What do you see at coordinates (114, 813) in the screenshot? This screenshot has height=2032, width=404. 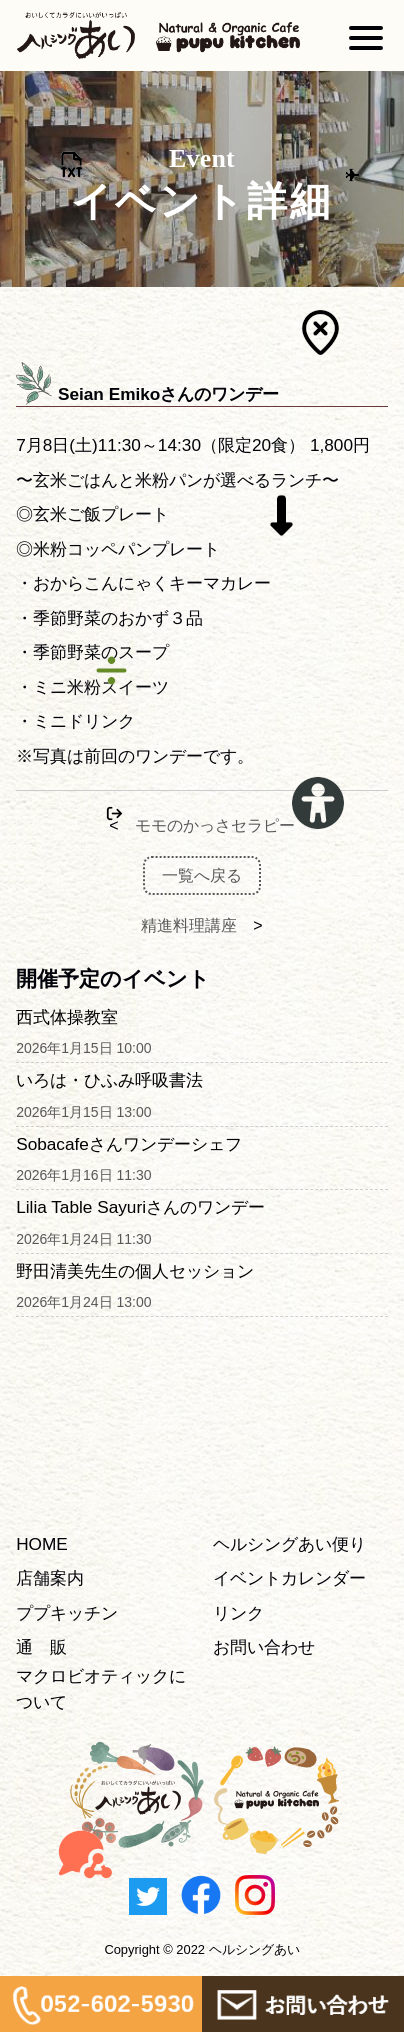 I see `sign out of your account` at bounding box center [114, 813].